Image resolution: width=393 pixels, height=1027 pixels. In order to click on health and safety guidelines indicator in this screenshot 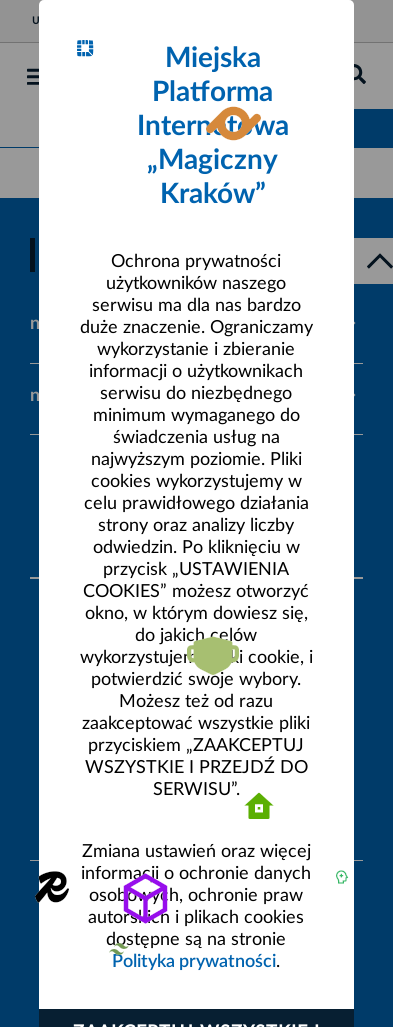, I will do `click(213, 656)`.